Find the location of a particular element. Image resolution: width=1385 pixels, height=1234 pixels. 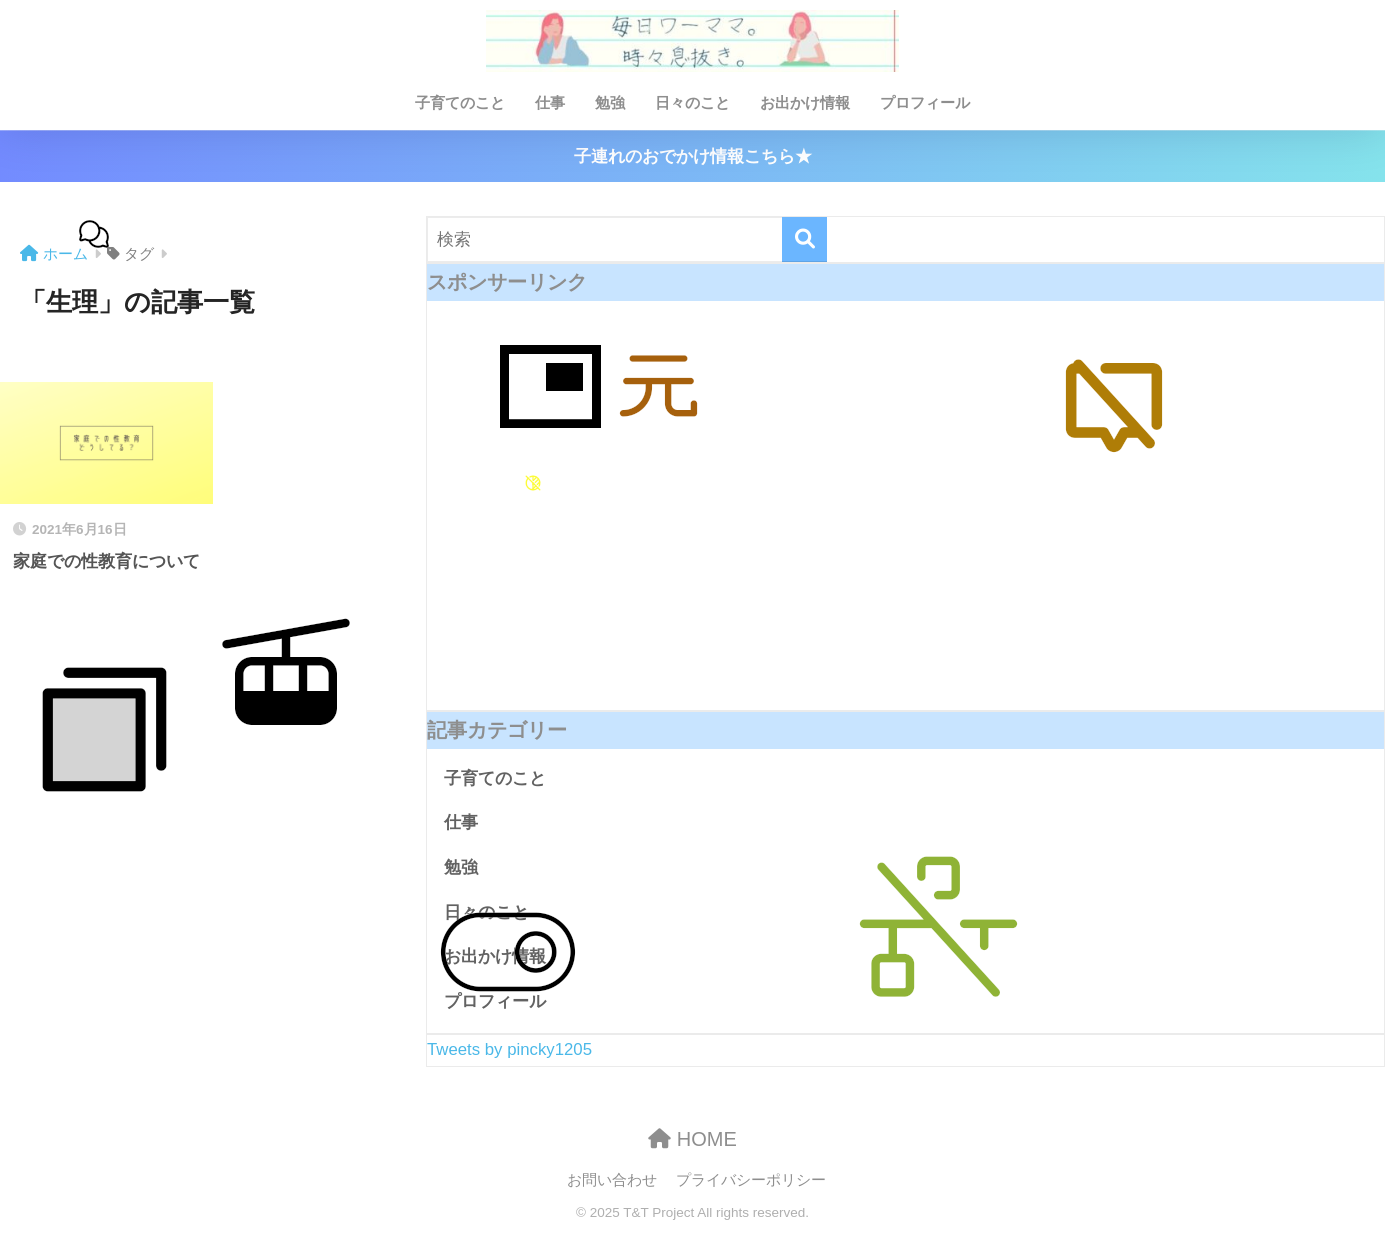

enable picture-in-picture mode is located at coordinates (550, 386).